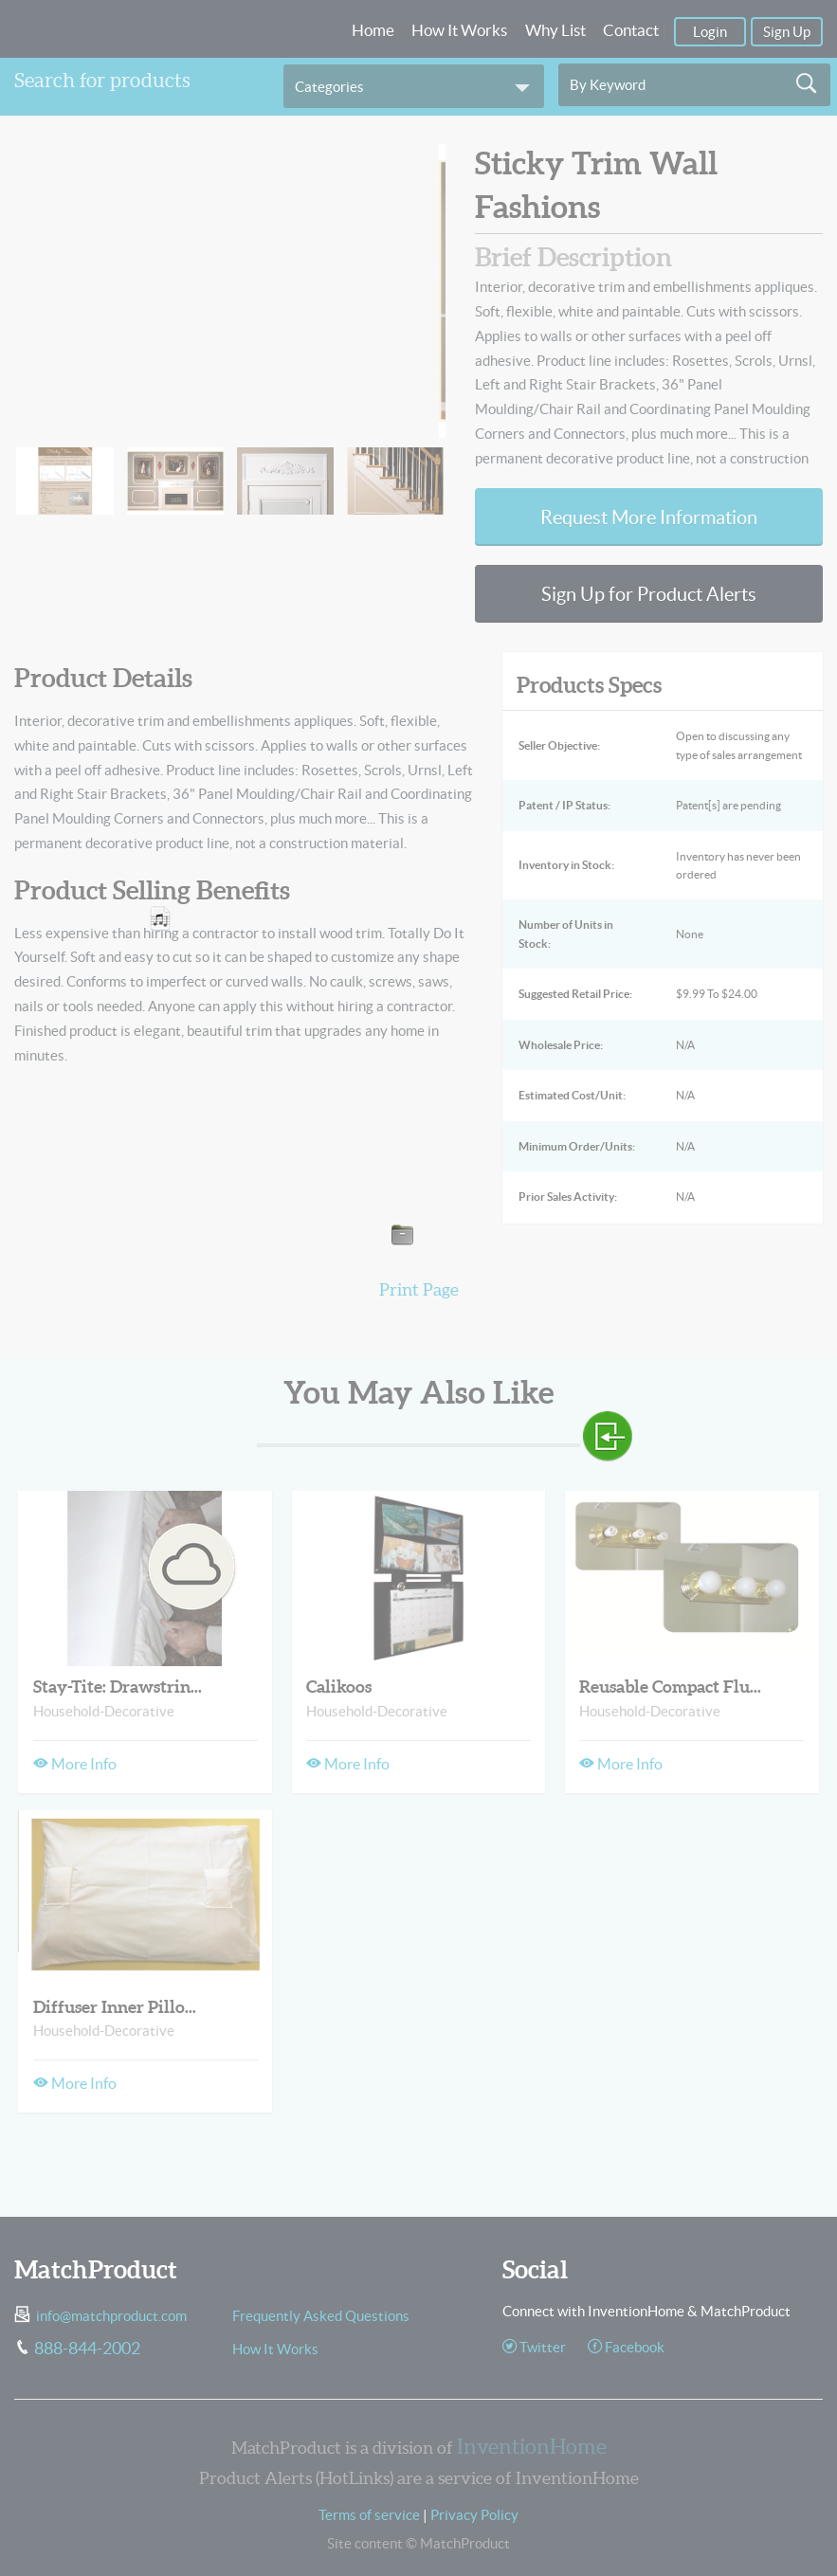 The image size is (837, 2576). What do you see at coordinates (608, 1436) in the screenshot?
I see `log out of the current user session` at bounding box center [608, 1436].